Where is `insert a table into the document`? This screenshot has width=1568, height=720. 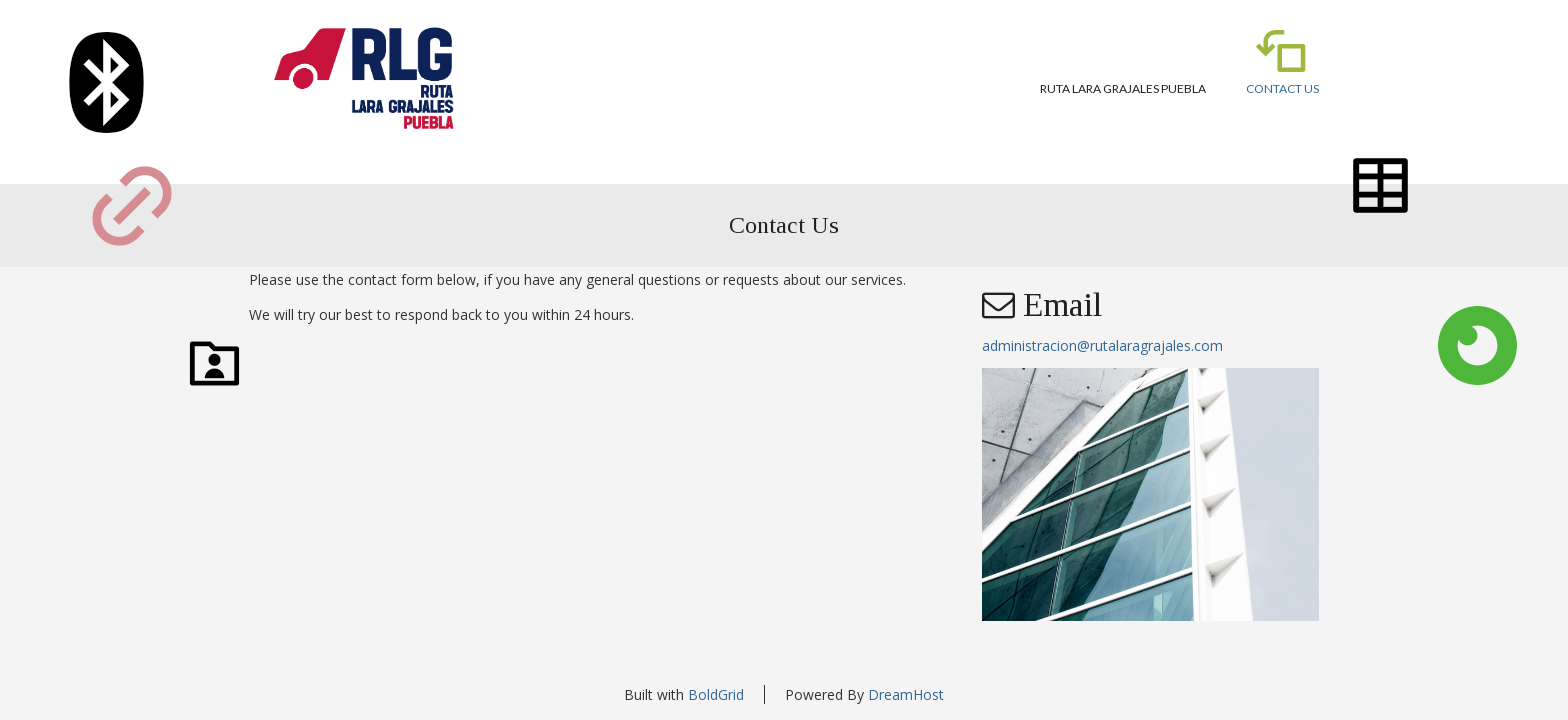 insert a table into the document is located at coordinates (1380, 185).